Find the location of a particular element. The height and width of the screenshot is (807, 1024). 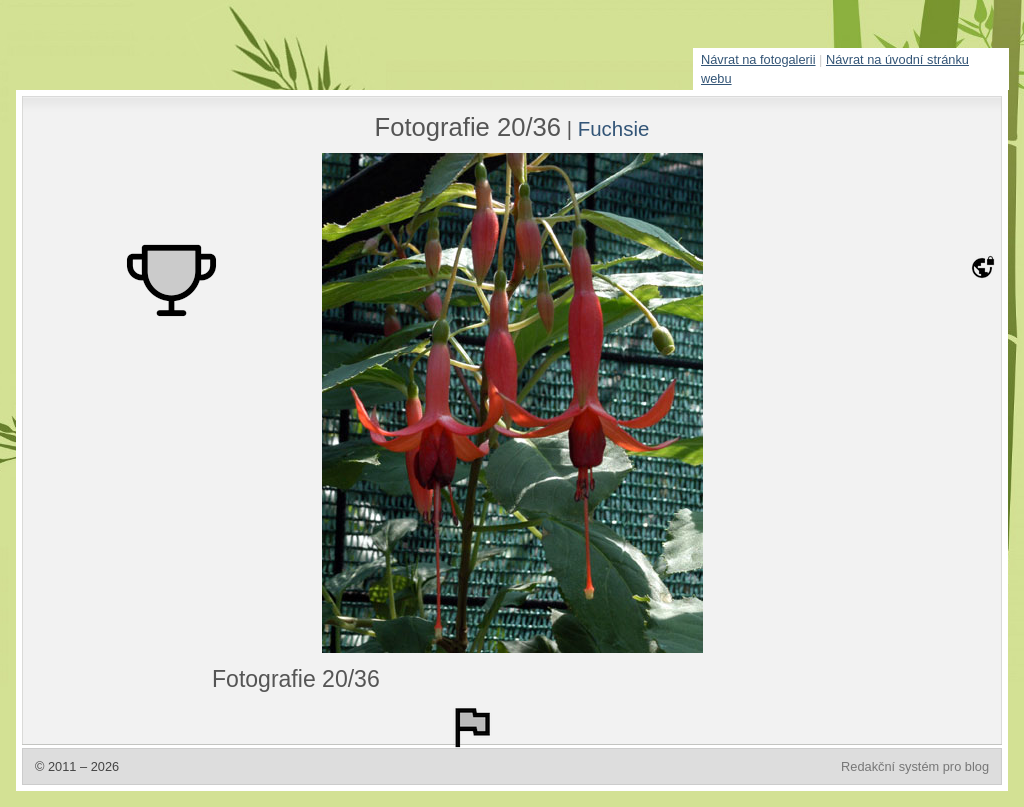

flag or mark an item for follow-up is located at coordinates (471, 726).